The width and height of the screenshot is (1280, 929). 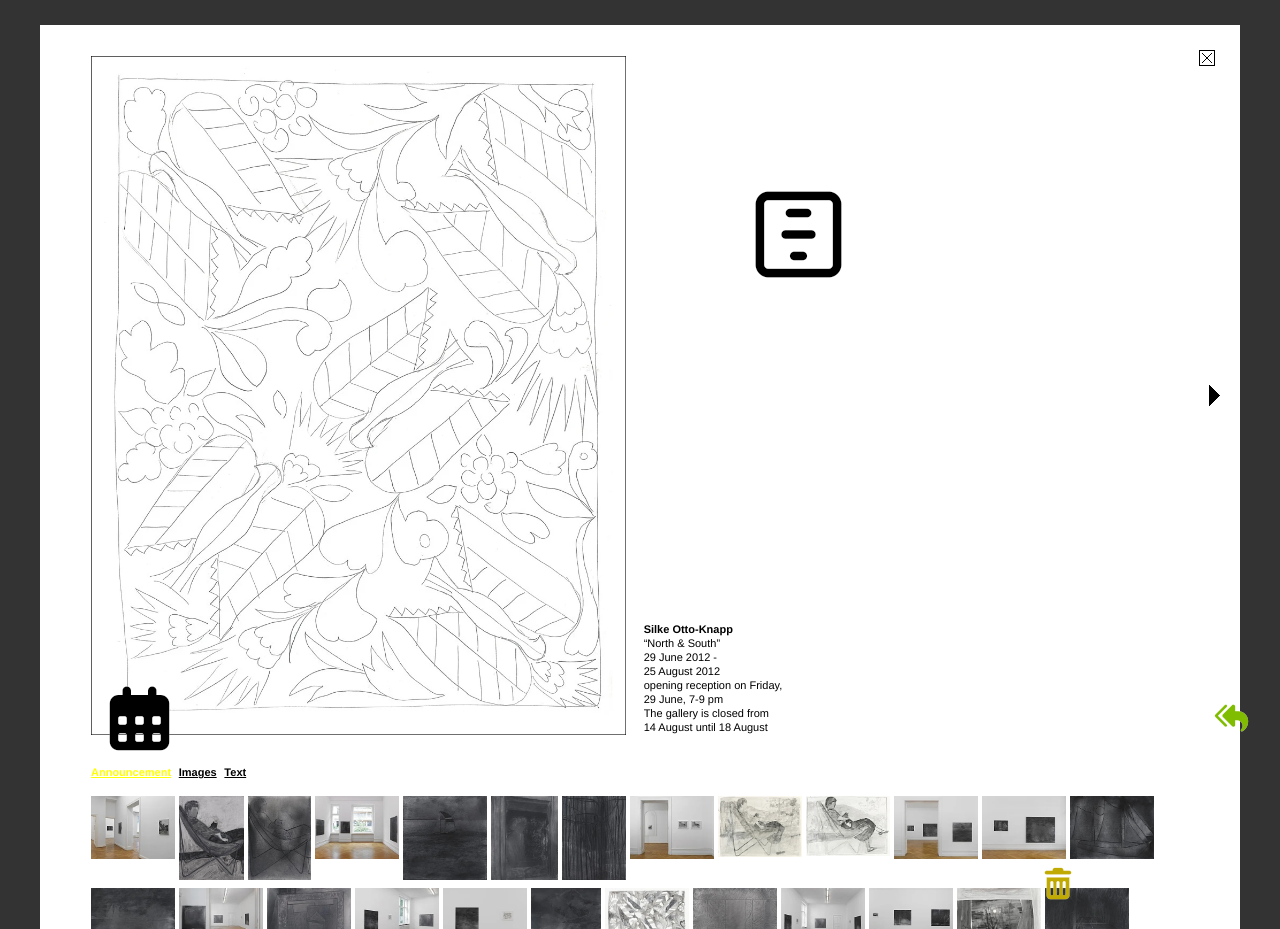 What do you see at coordinates (798, 234) in the screenshot?
I see `center align content with stretch distribution` at bounding box center [798, 234].